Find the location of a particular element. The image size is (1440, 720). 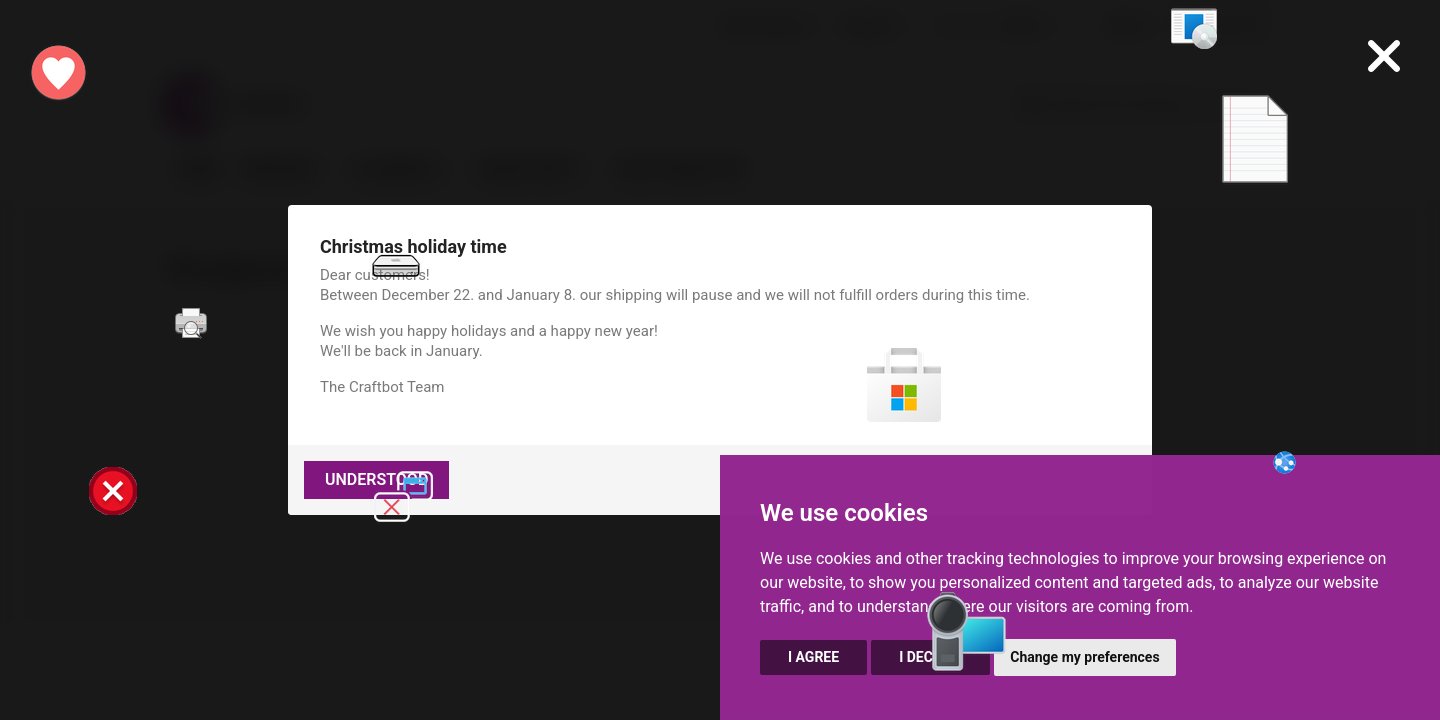

open a text document is located at coordinates (1255, 139).